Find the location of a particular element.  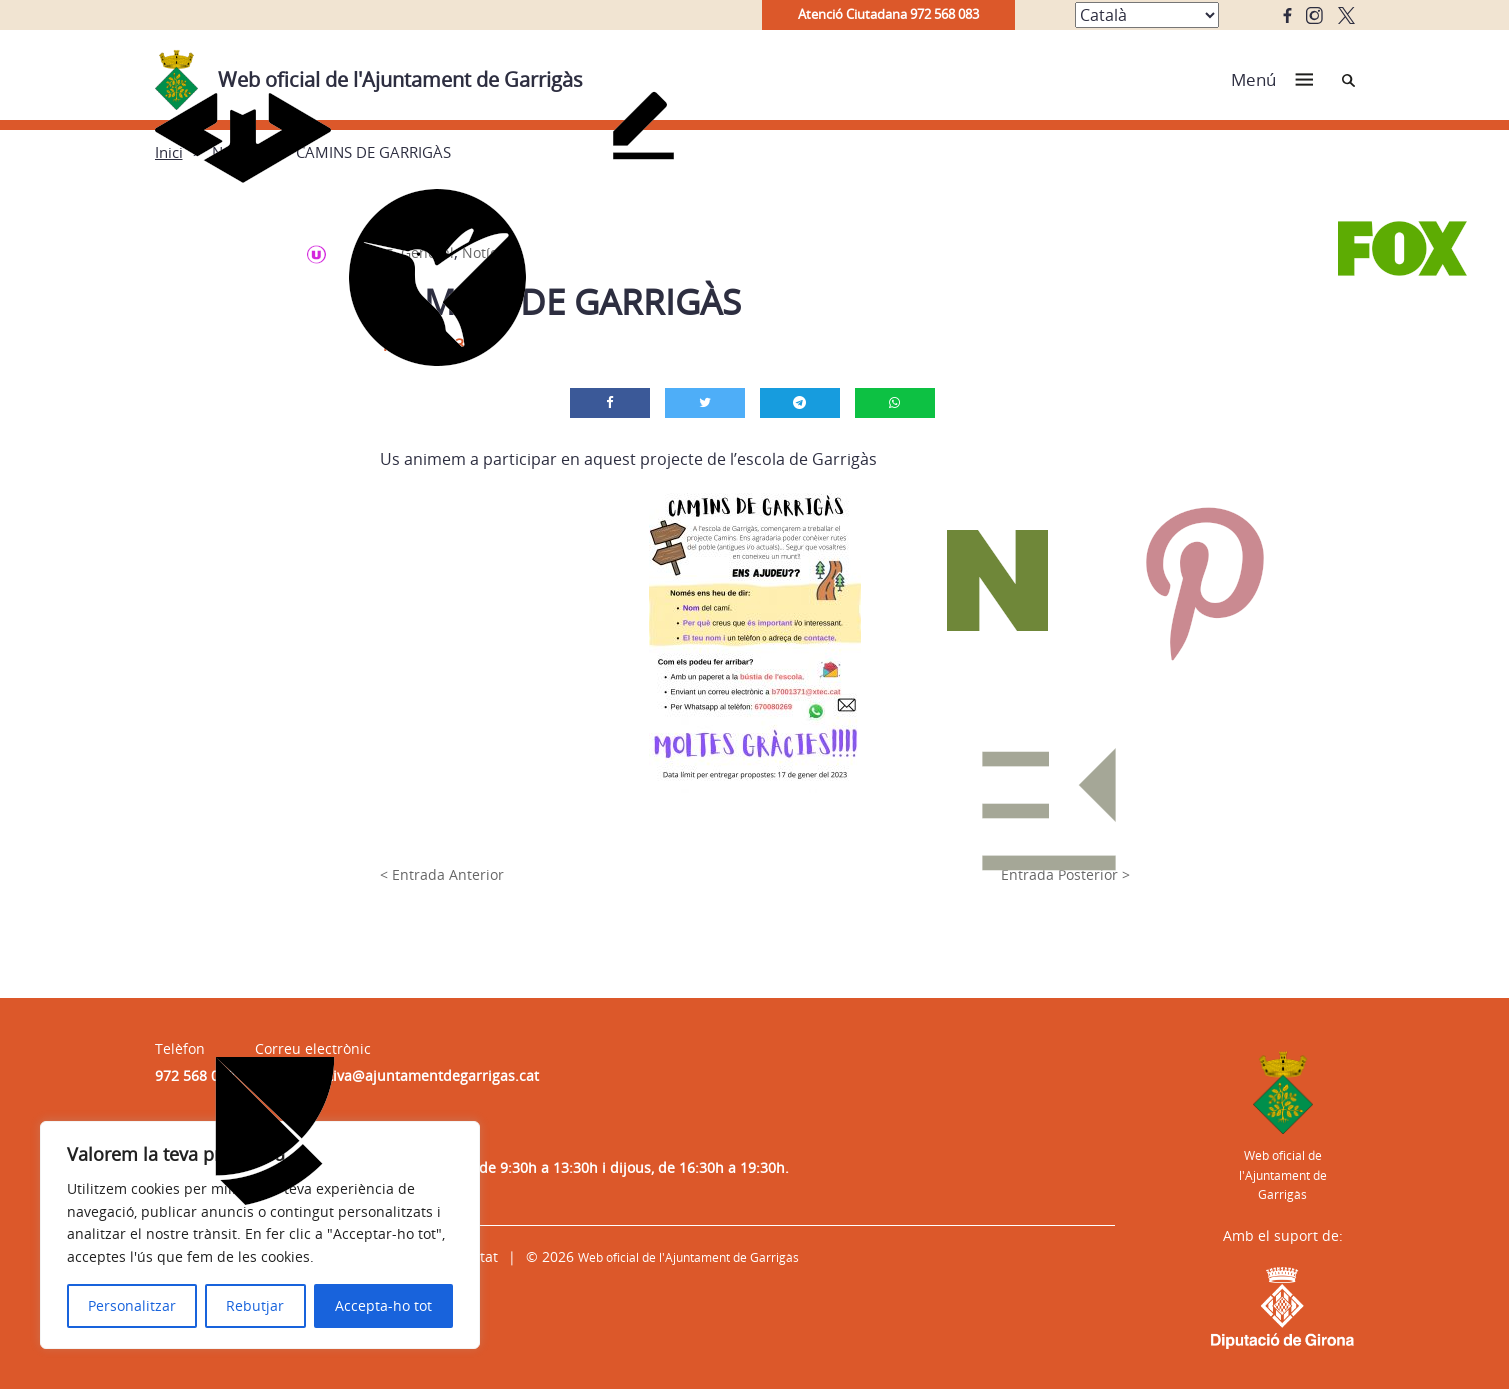

collapse or hide the sidebar menu is located at coordinates (1049, 811).